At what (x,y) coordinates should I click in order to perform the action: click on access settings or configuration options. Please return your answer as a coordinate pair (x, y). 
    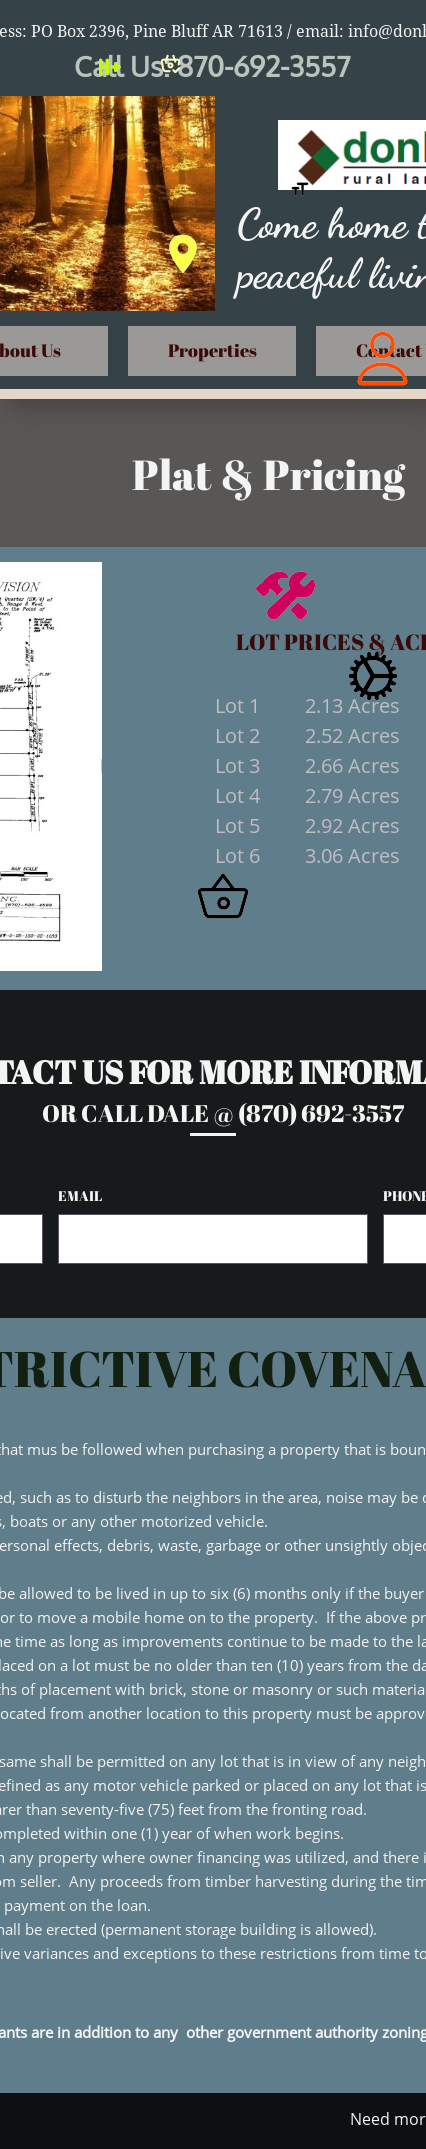
    Looking at the image, I should click on (285, 595).